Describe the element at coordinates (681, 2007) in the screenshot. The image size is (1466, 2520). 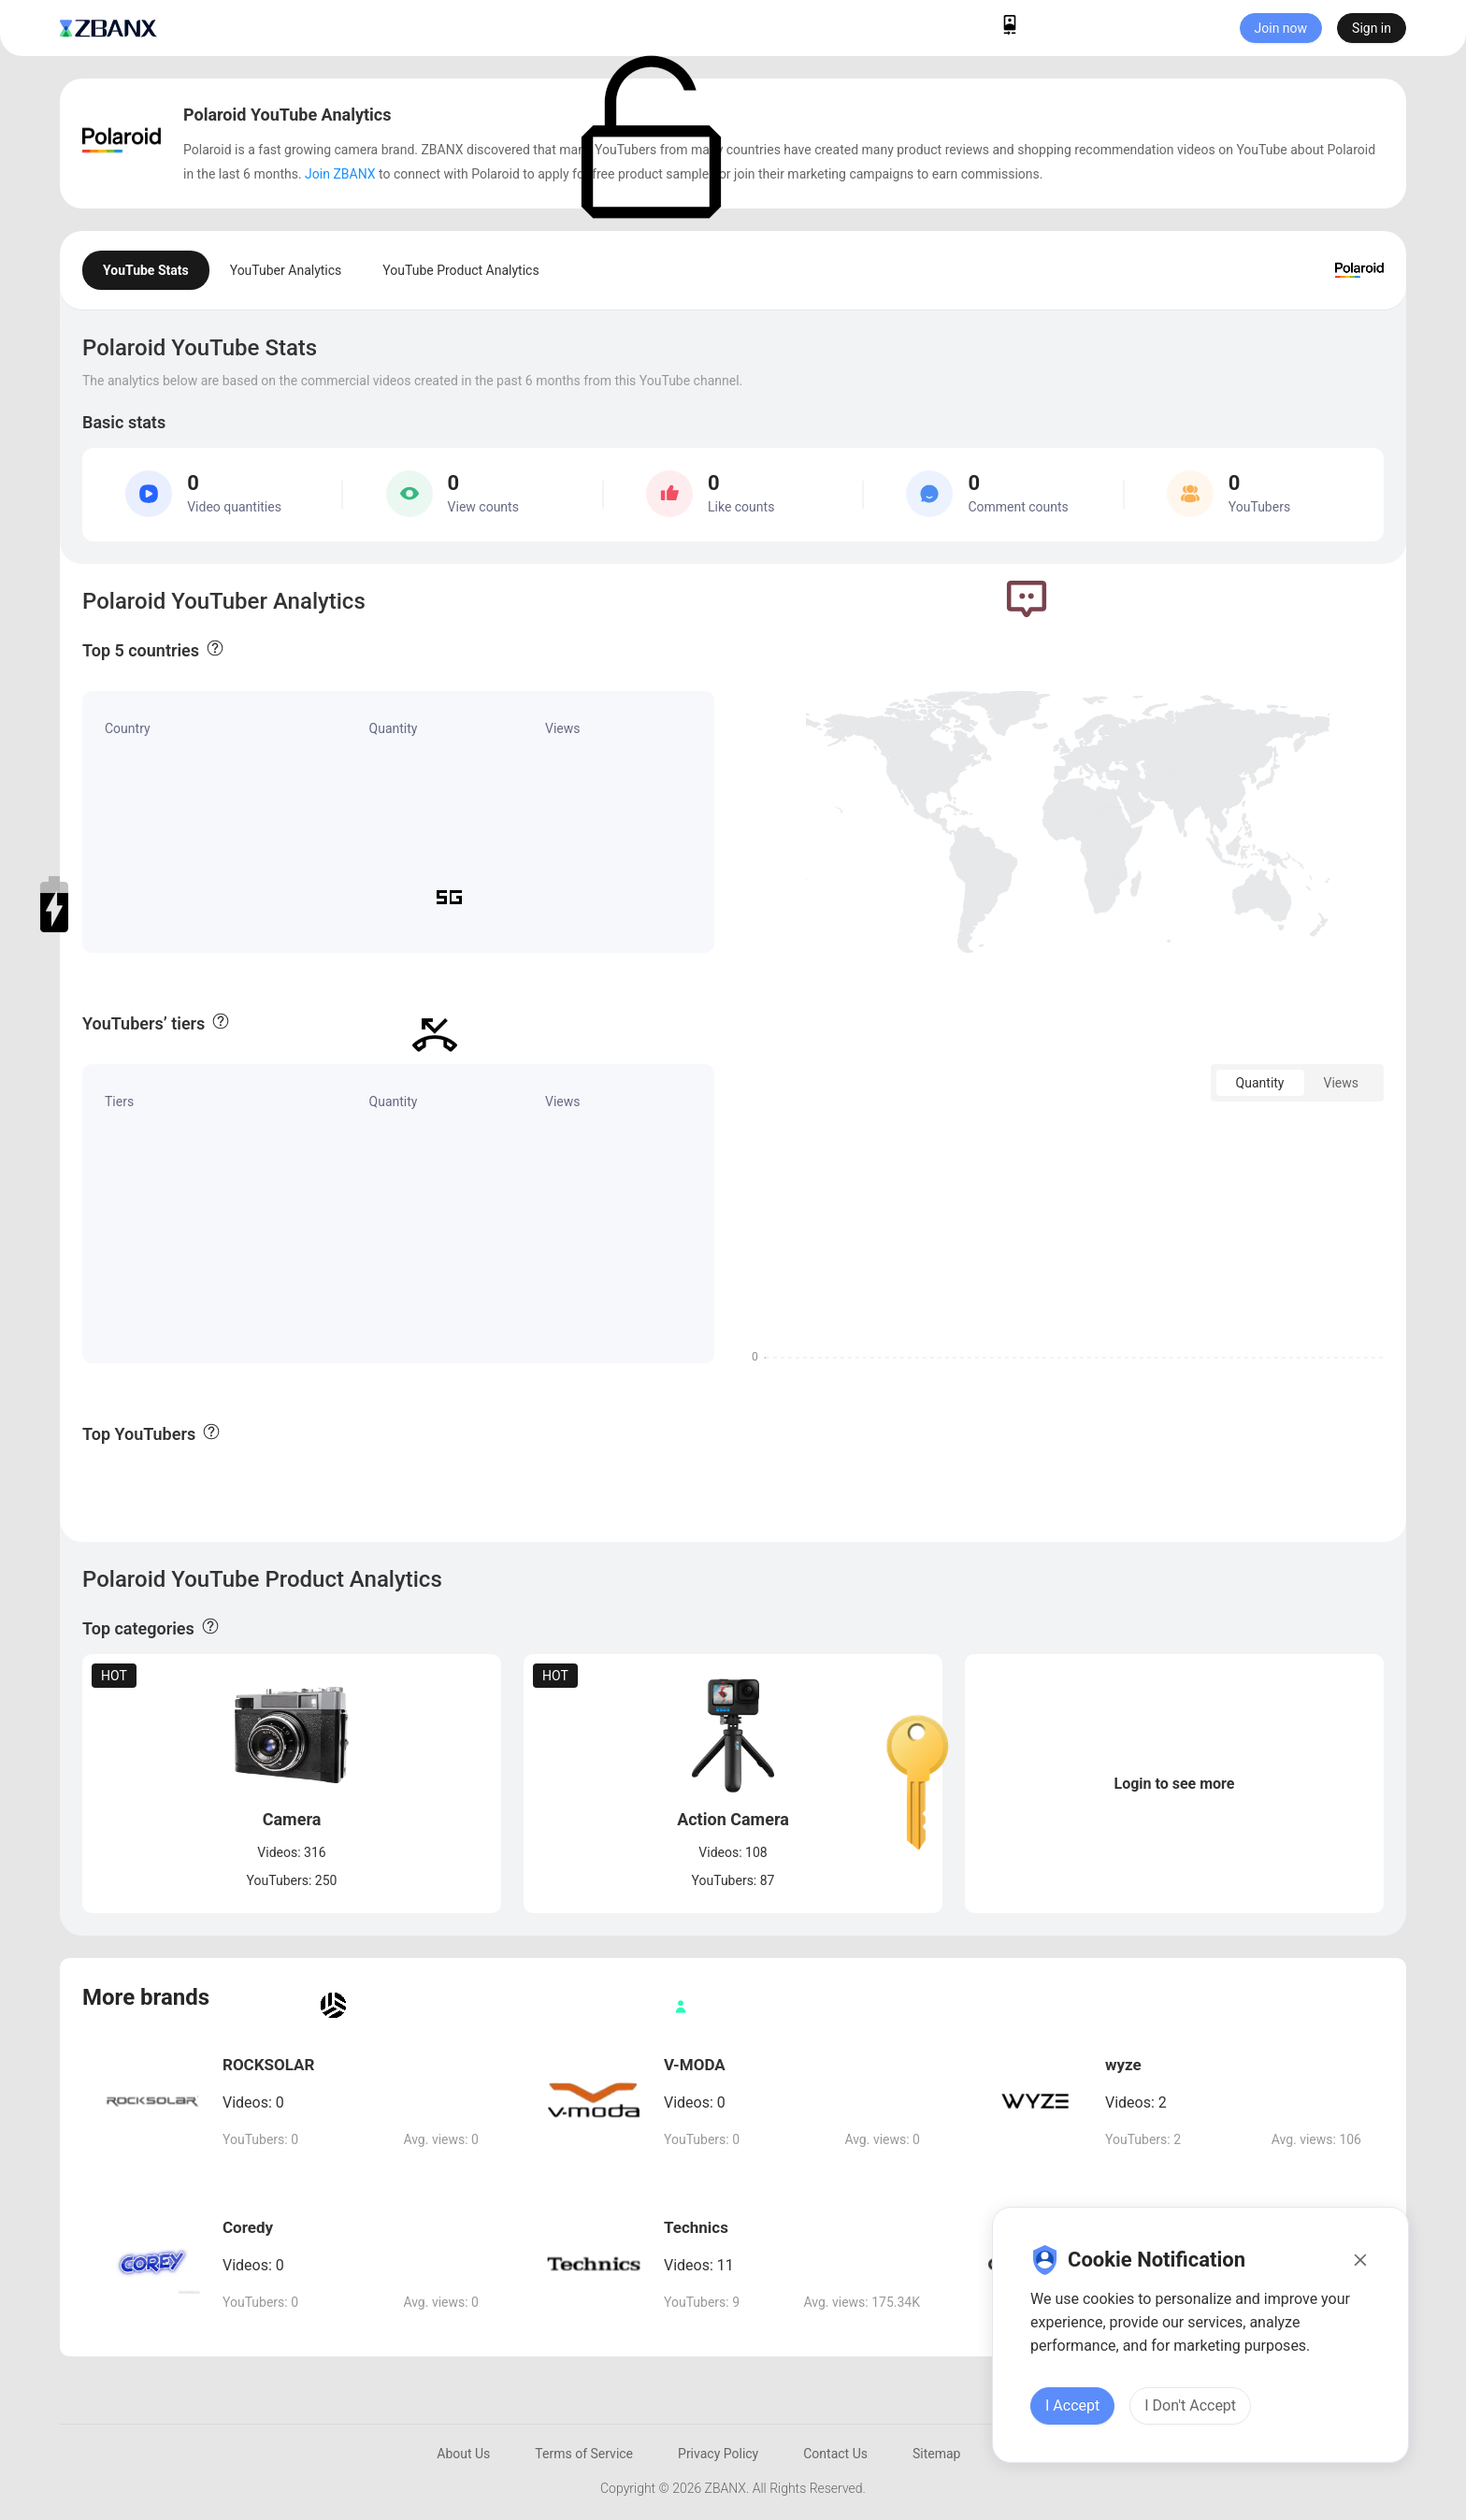
I see `view your profile` at that location.